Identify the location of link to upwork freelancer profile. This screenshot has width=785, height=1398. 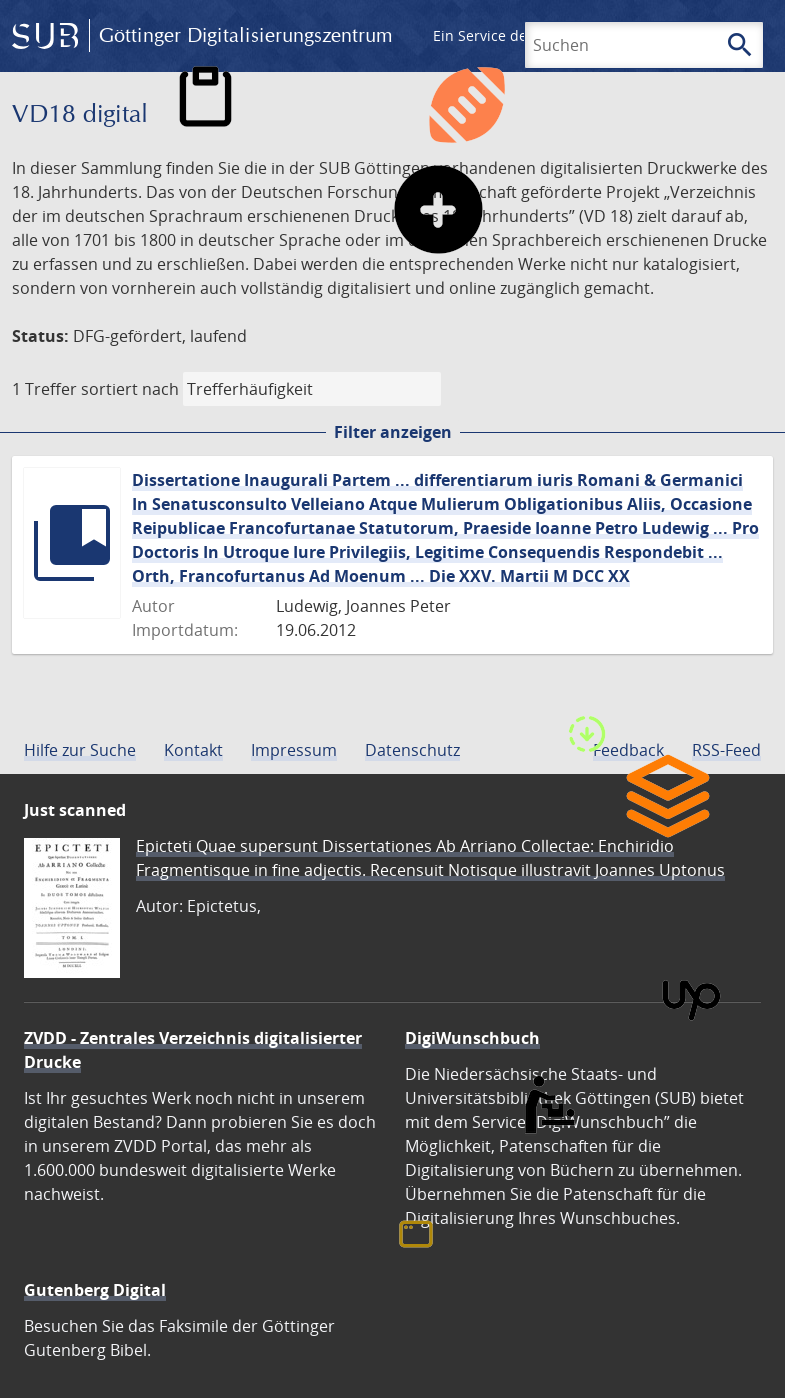
(691, 997).